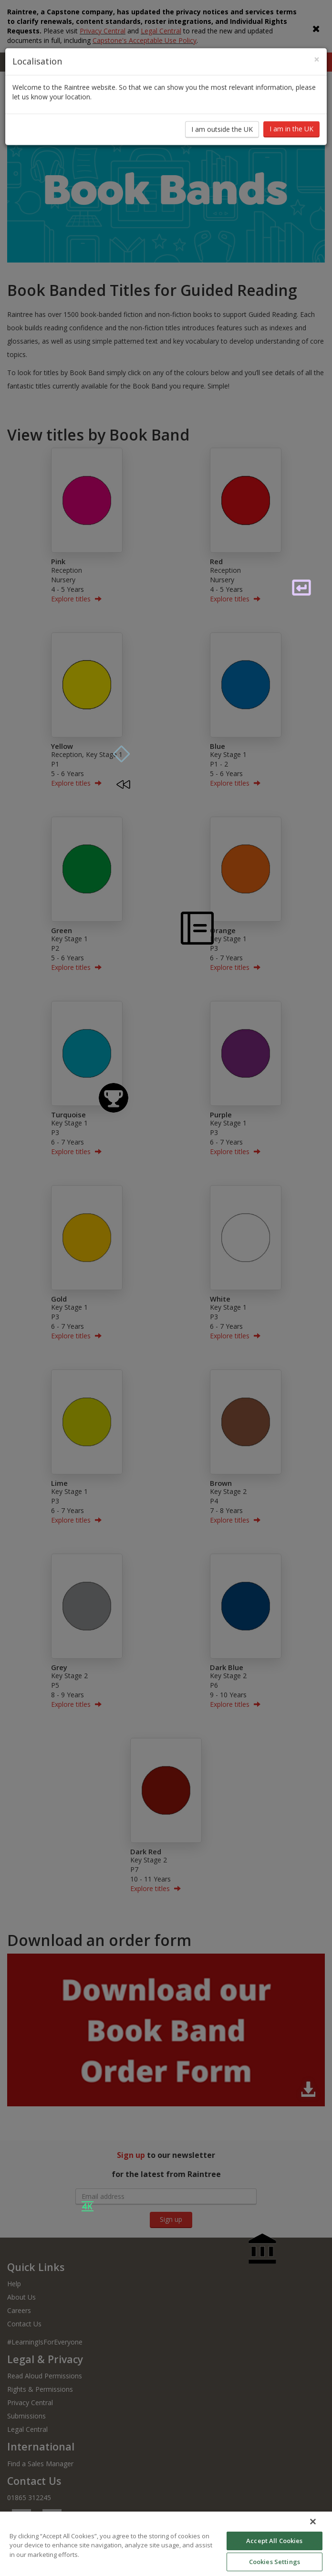 This screenshot has height=2576, width=332. What do you see at coordinates (263, 2249) in the screenshot?
I see `access banking or financial services` at bounding box center [263, 2249].